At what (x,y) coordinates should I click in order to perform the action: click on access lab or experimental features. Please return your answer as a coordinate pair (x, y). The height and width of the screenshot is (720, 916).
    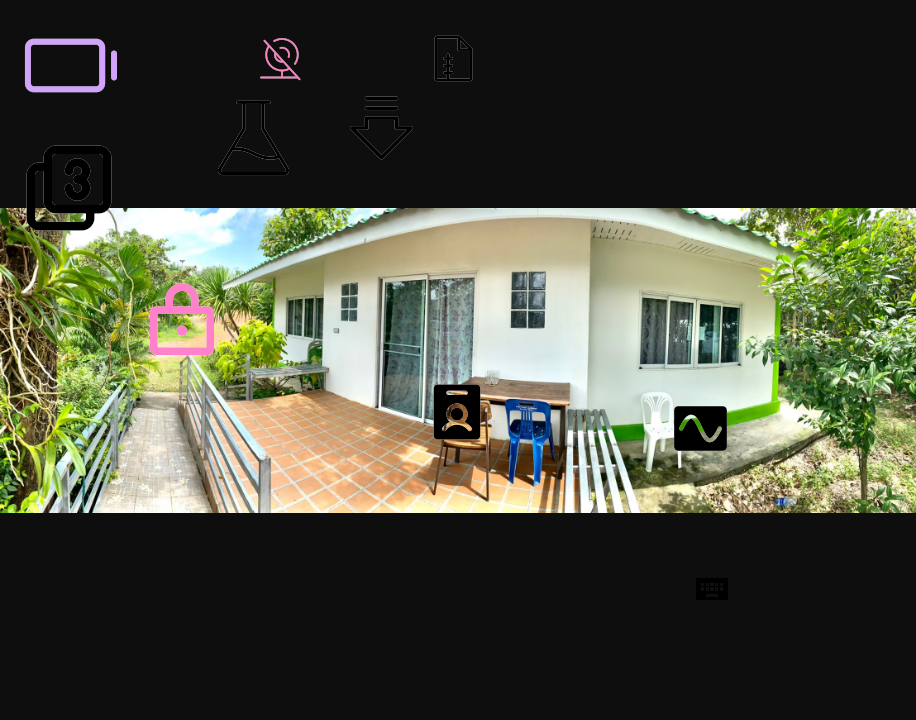
    Looking at the image, I should click on (253, 139).